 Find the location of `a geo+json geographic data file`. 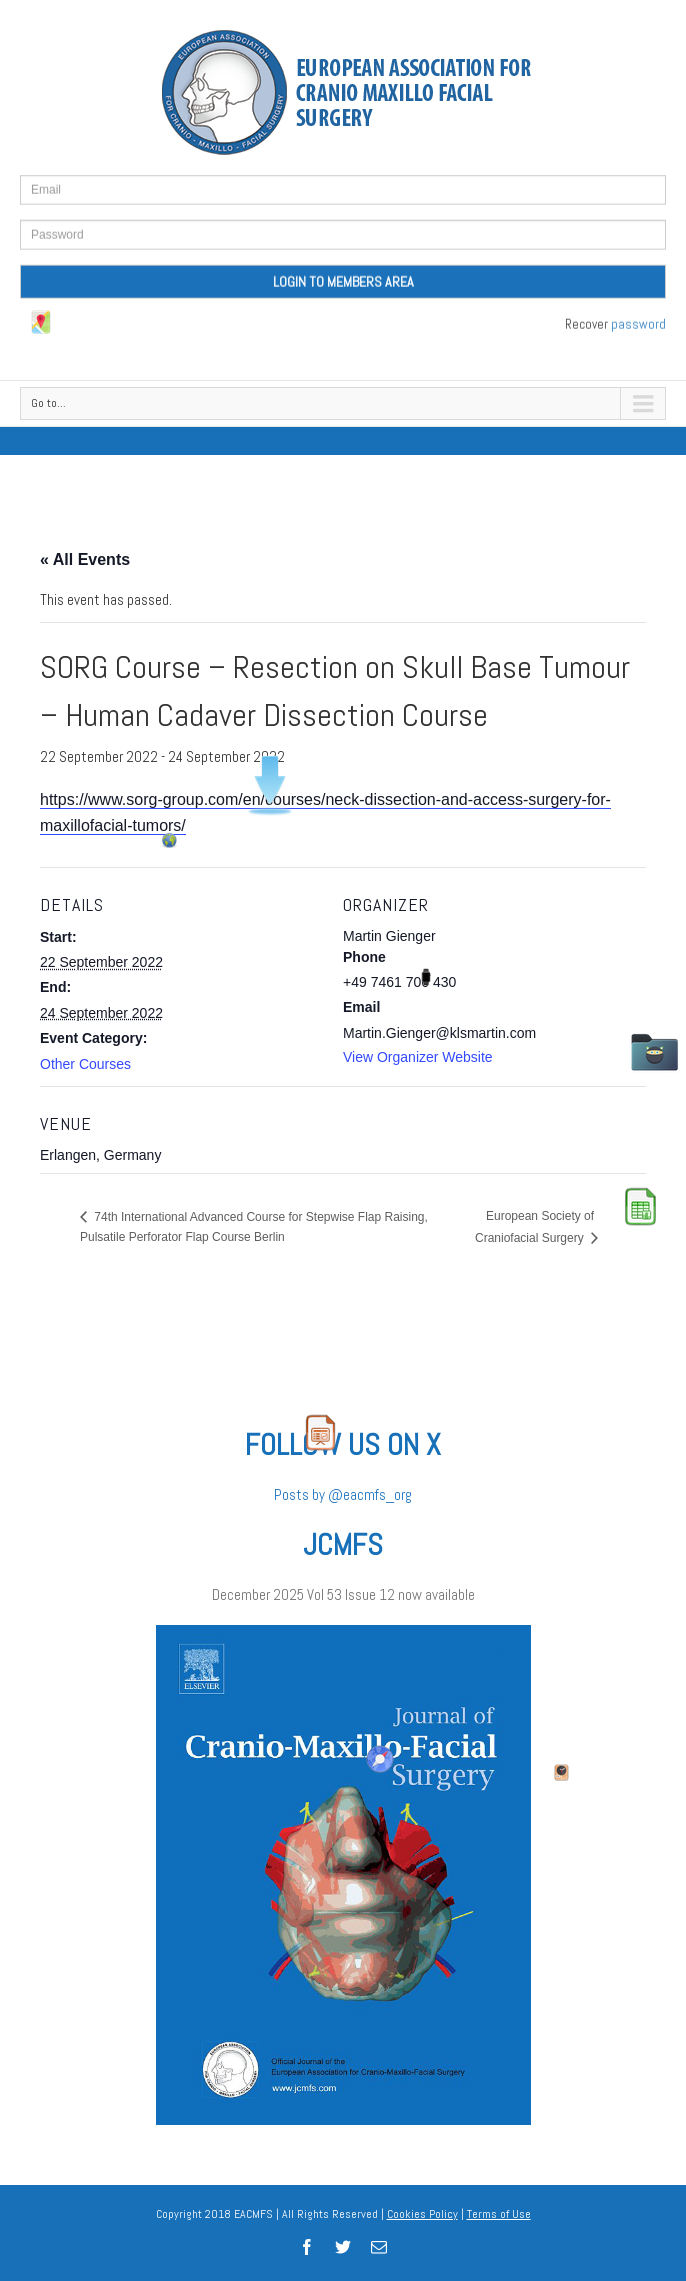

a geo+json geographic data file is located at coordinates (41, 322).